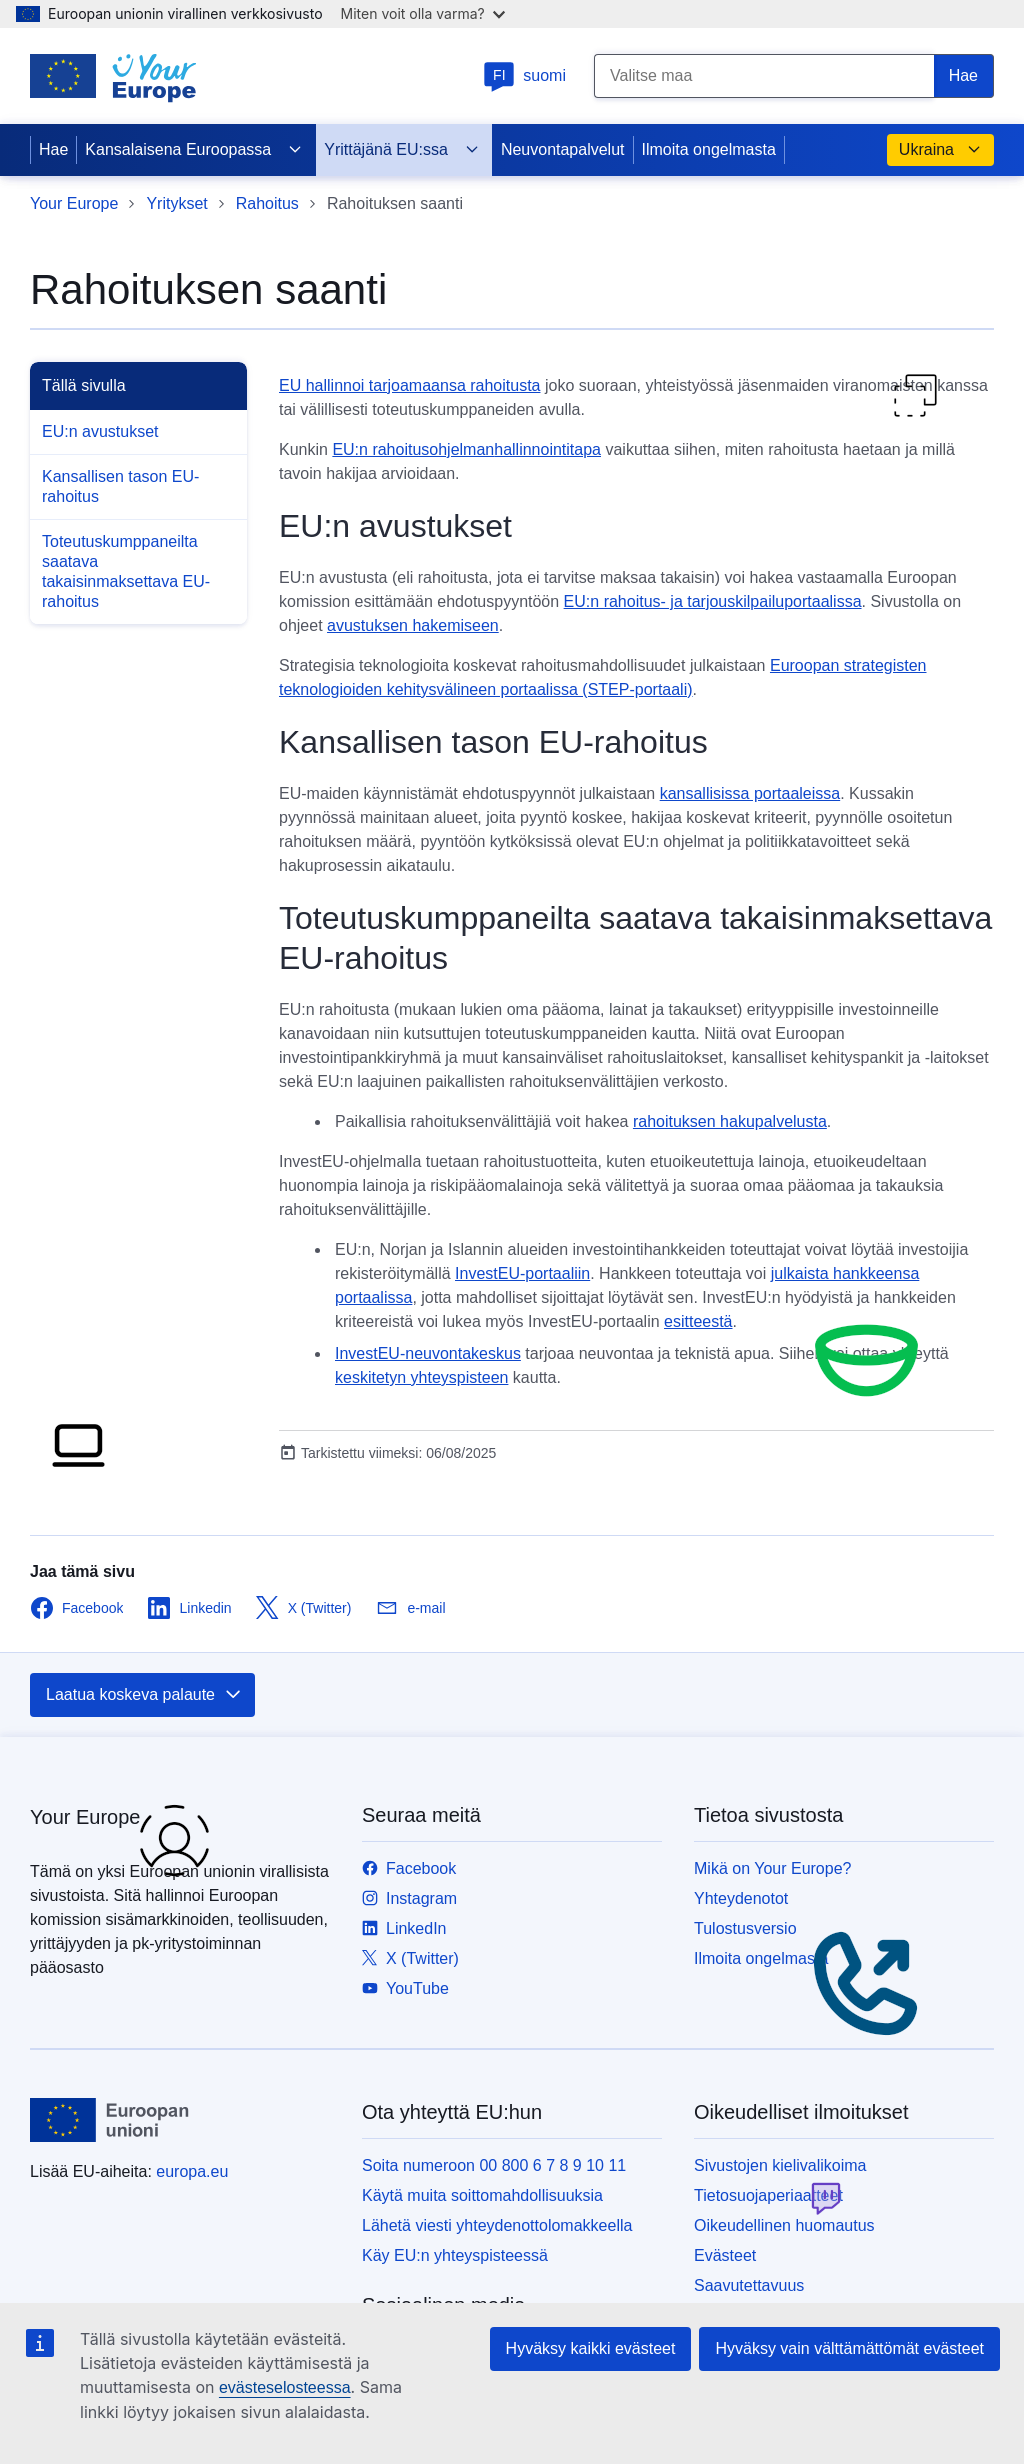 Image resolution: width=1024 pixels, height=2464 pixels. What do you see at coordinates (174, 1840) in the screenshot?
I see `user profile pending or incomplete` at bounding box center [174, 1840].